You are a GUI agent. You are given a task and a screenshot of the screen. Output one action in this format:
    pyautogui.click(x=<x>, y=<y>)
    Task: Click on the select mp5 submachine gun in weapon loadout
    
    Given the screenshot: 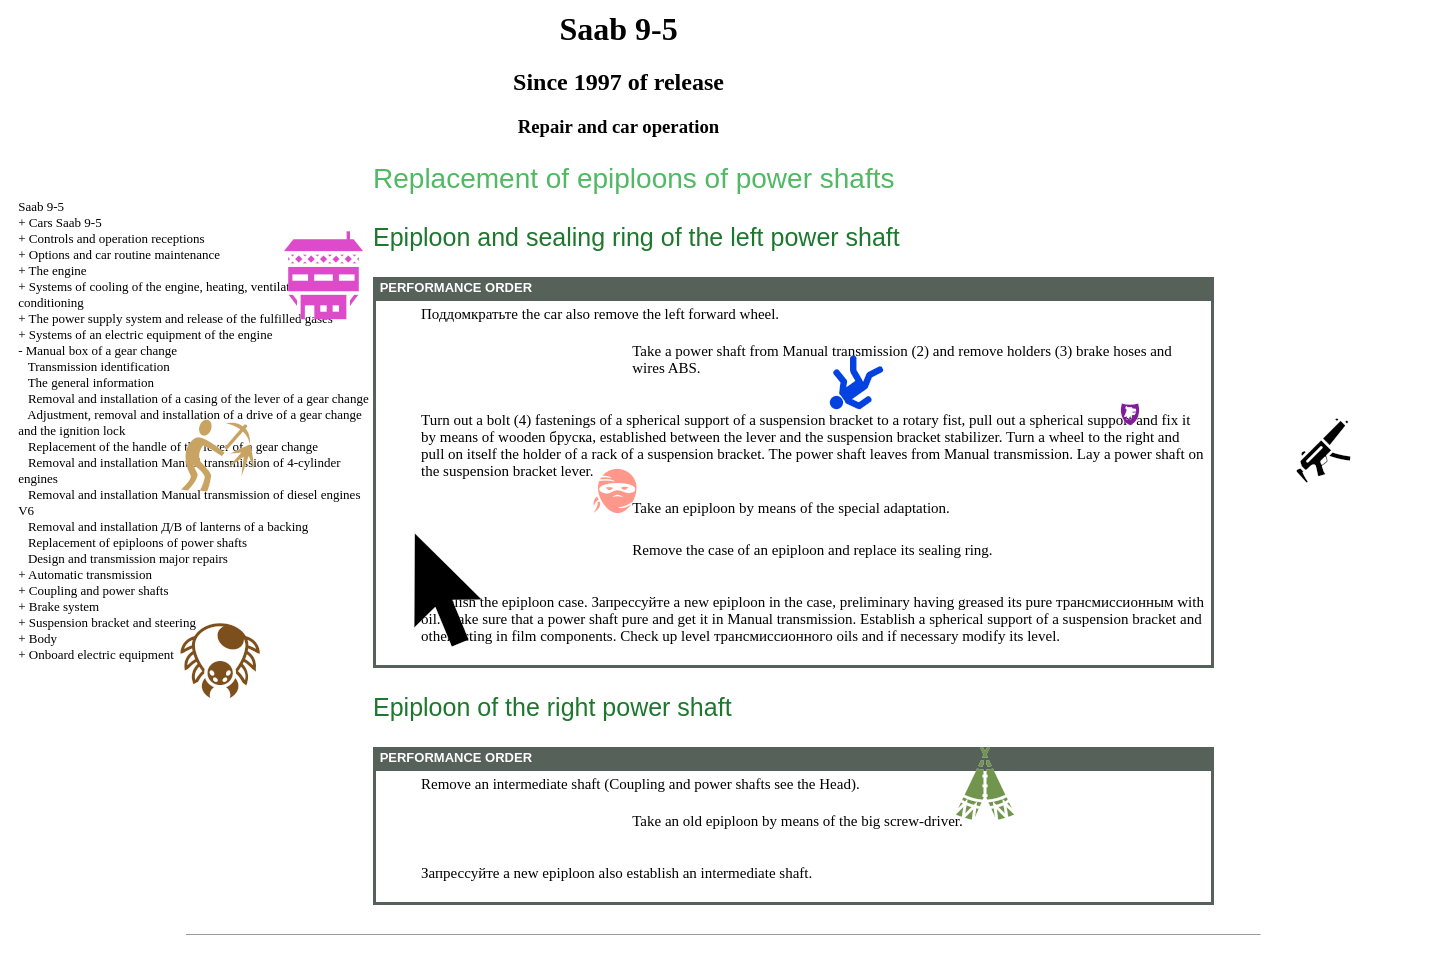 What is the action you would take?
    pyautogui.click(x=1323, y=450)
    